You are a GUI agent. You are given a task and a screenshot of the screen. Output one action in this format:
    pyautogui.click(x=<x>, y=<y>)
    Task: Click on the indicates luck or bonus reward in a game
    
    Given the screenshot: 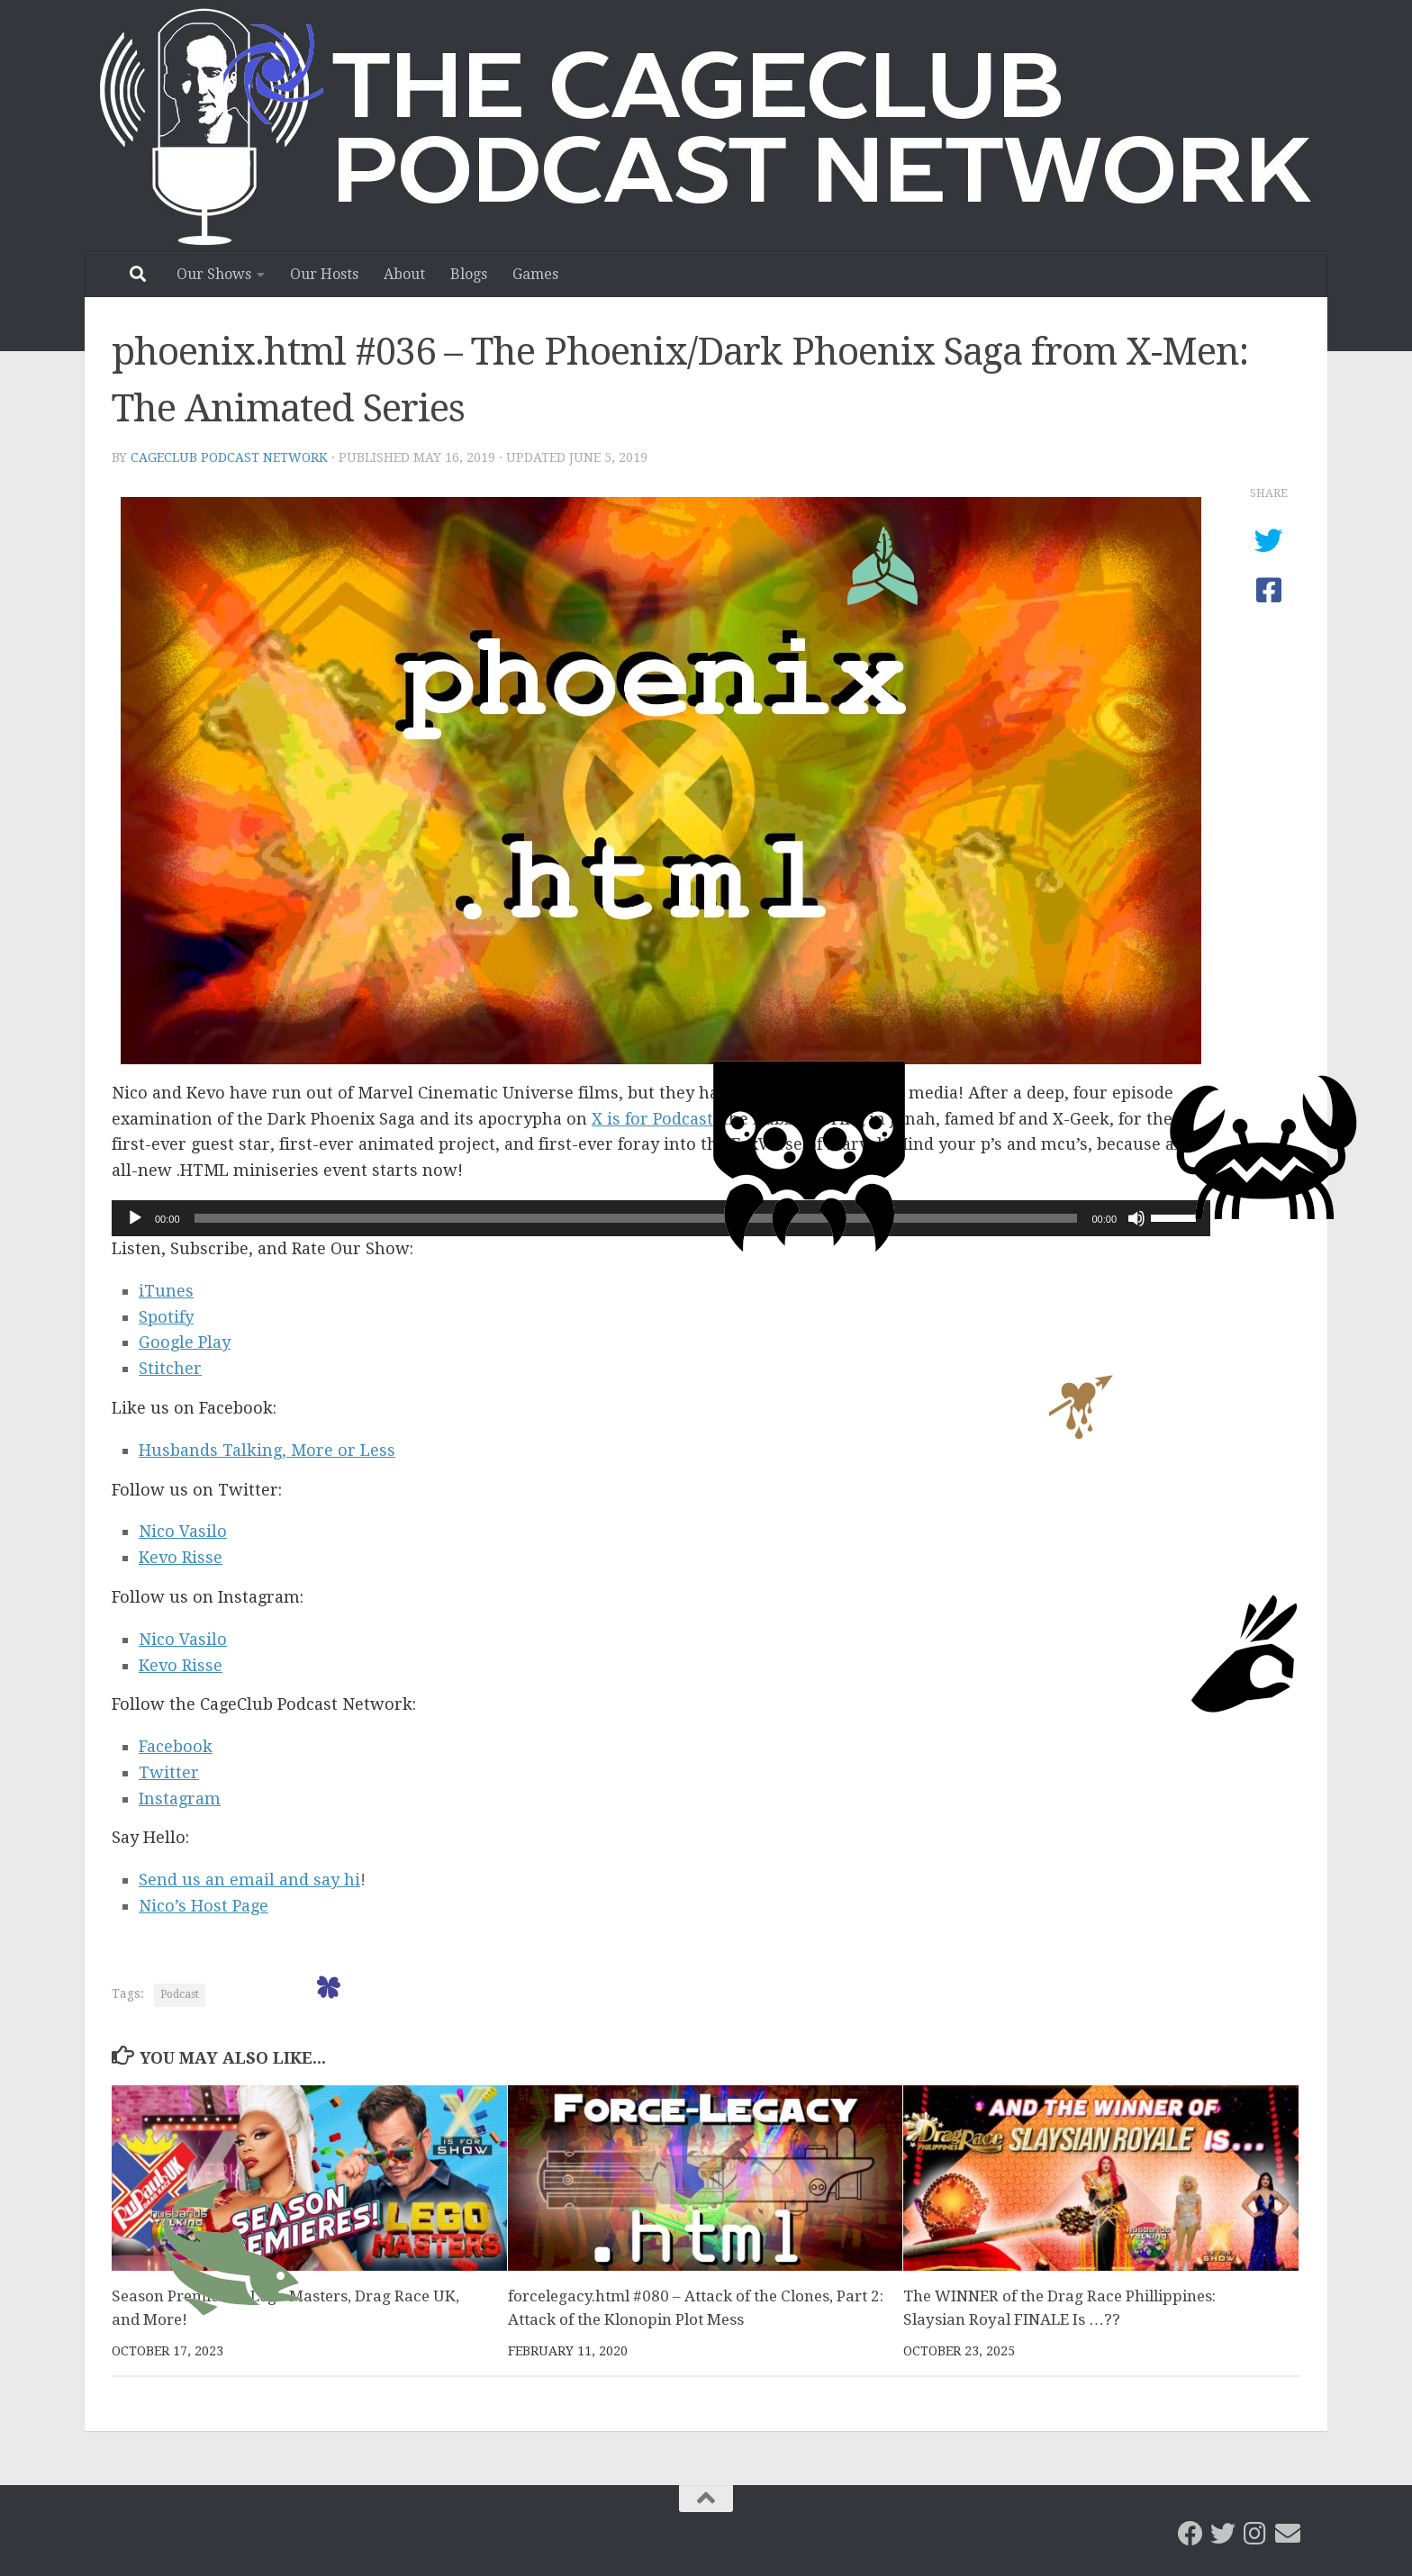 What is the action you would take?
    pyautogui.click(x=329, y=1987)
    